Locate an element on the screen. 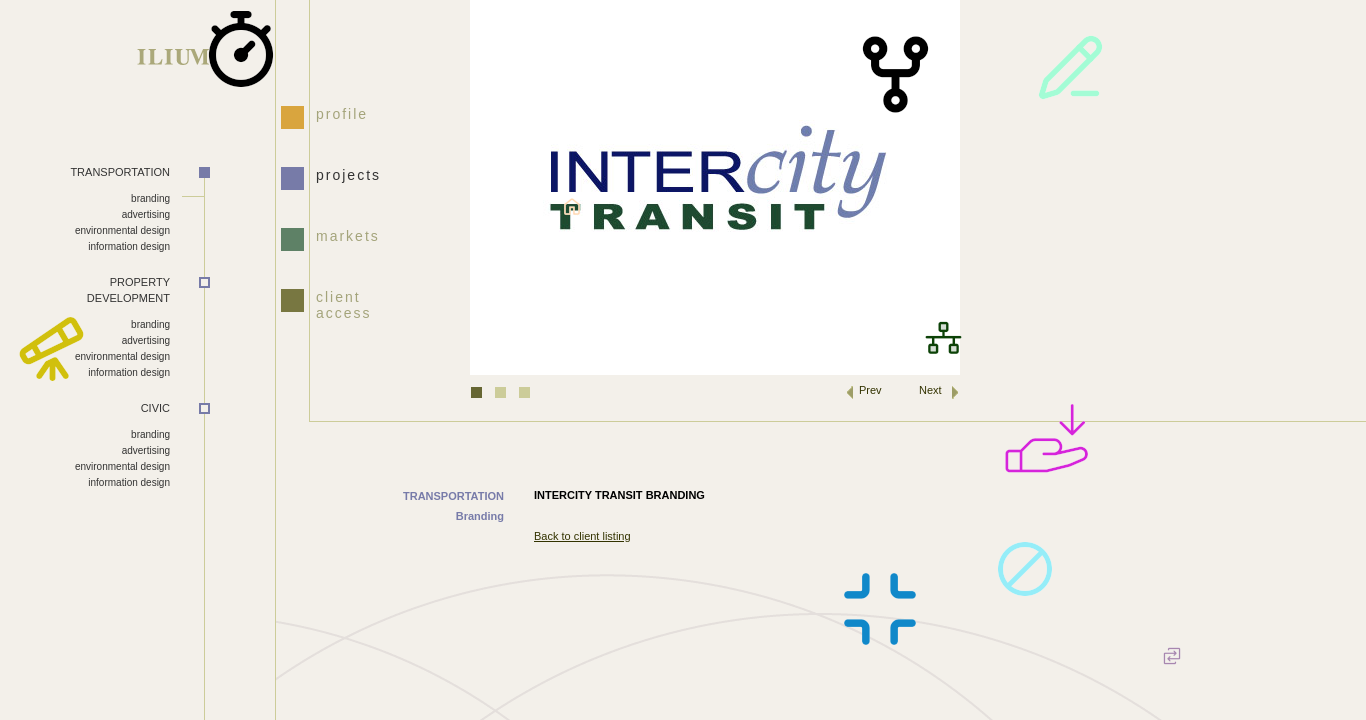 Image resolution: width=1366 pixels, height=720 pixels. start or stop a timer is located at coordinates (241, 49).